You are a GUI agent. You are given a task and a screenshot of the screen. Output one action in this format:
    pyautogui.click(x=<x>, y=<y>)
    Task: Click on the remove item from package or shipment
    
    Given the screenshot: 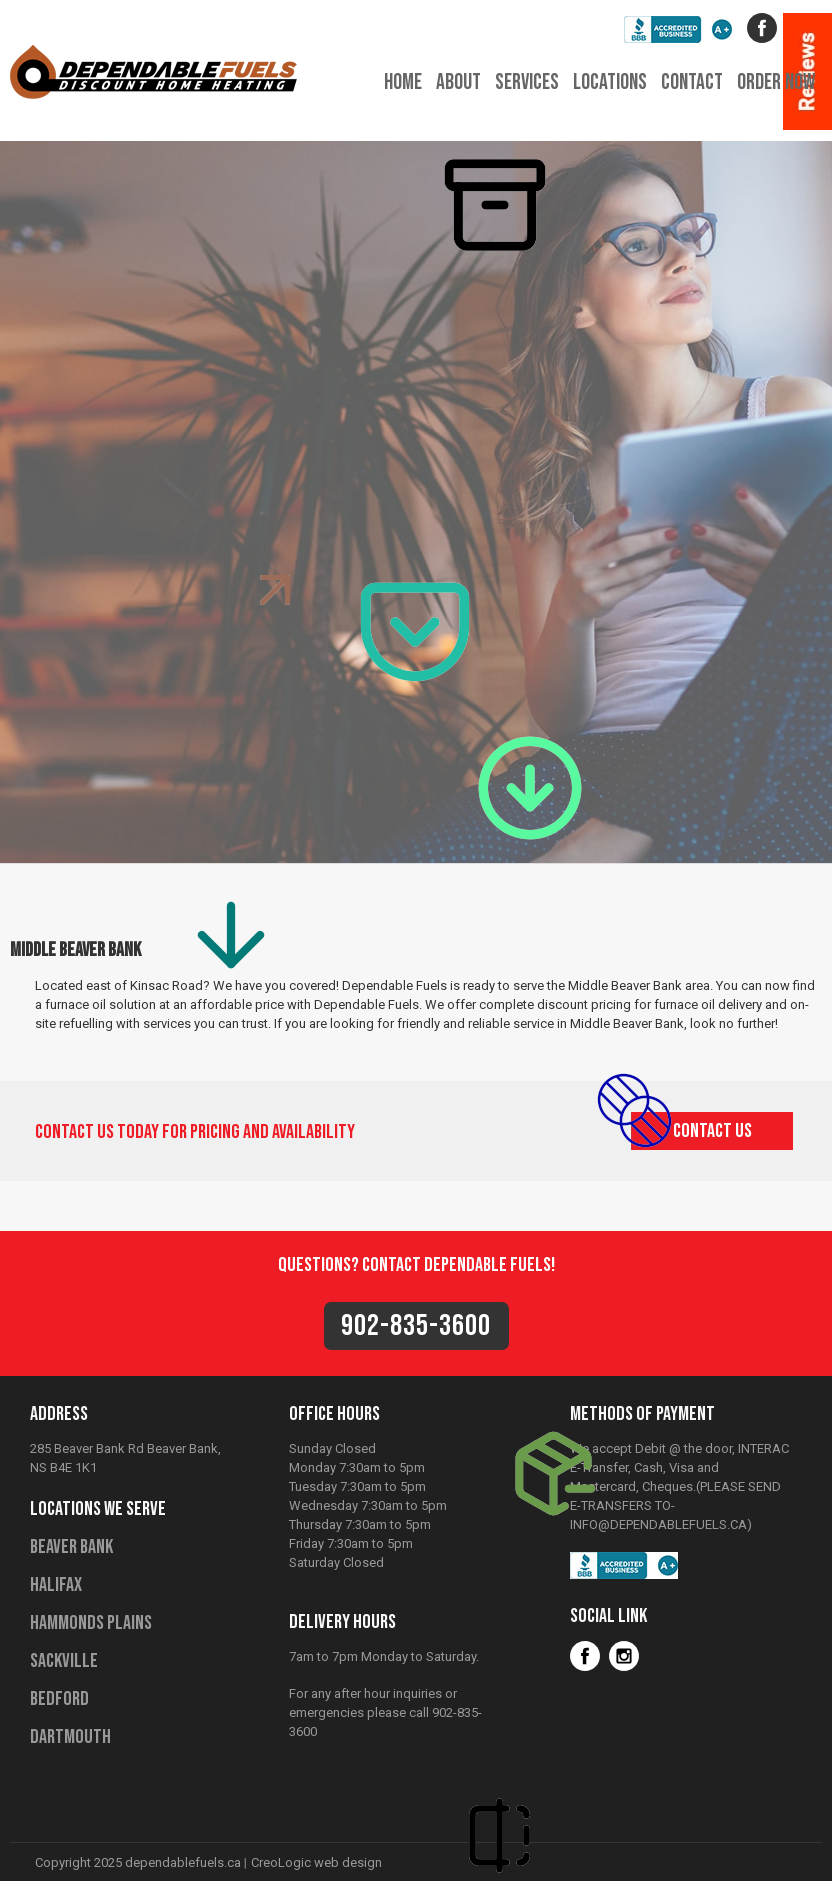 What is the action you would take?
    pyautogui.click(x=553, y=1473)
    